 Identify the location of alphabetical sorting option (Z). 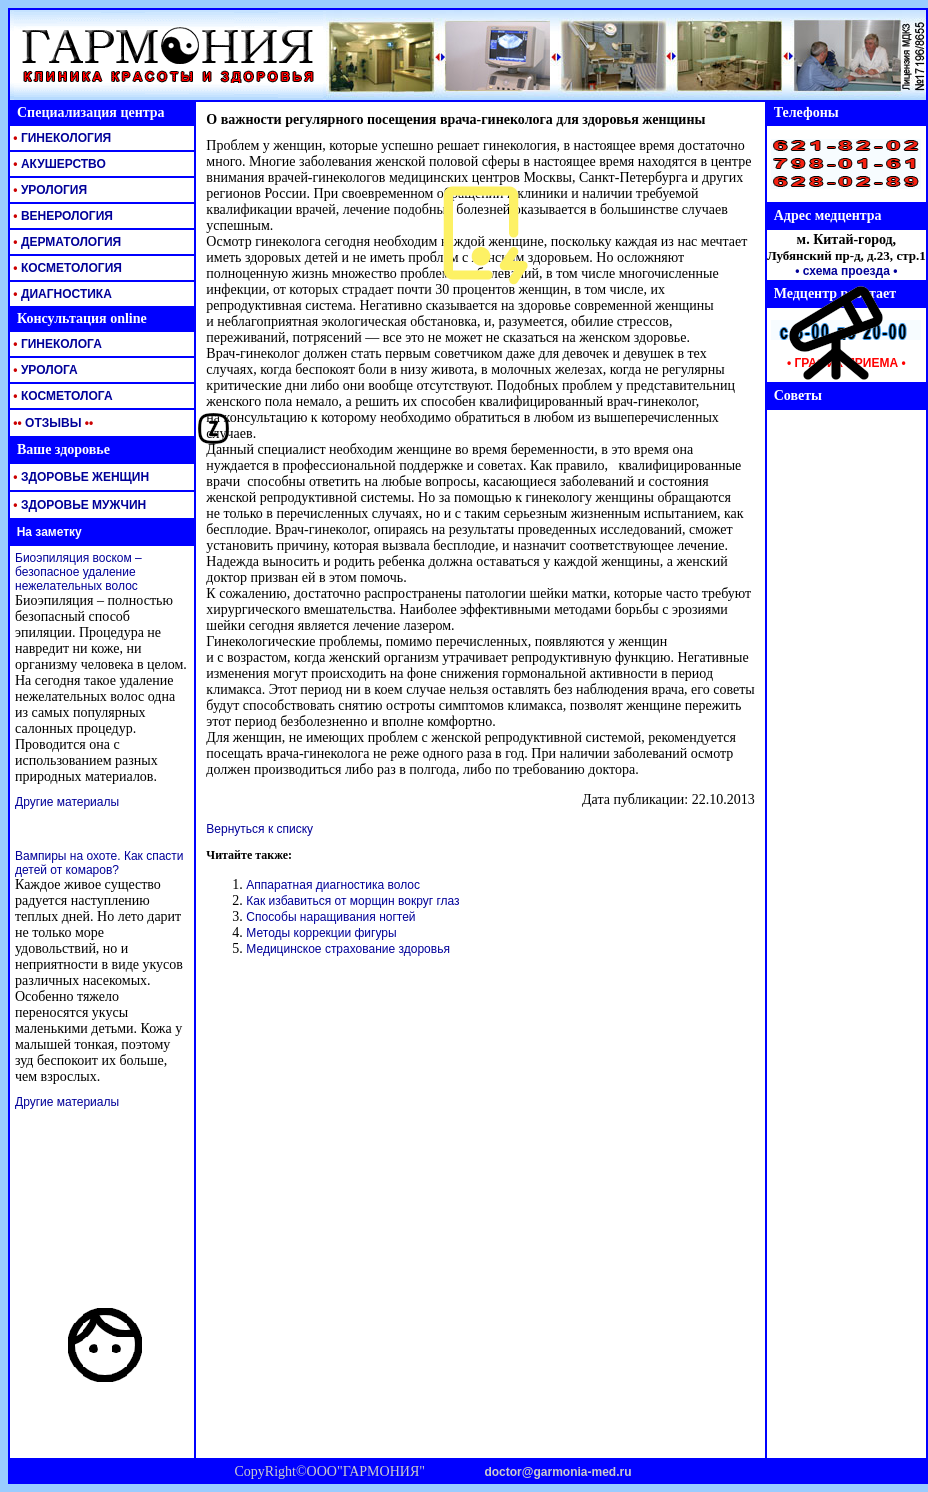
(213, 428).